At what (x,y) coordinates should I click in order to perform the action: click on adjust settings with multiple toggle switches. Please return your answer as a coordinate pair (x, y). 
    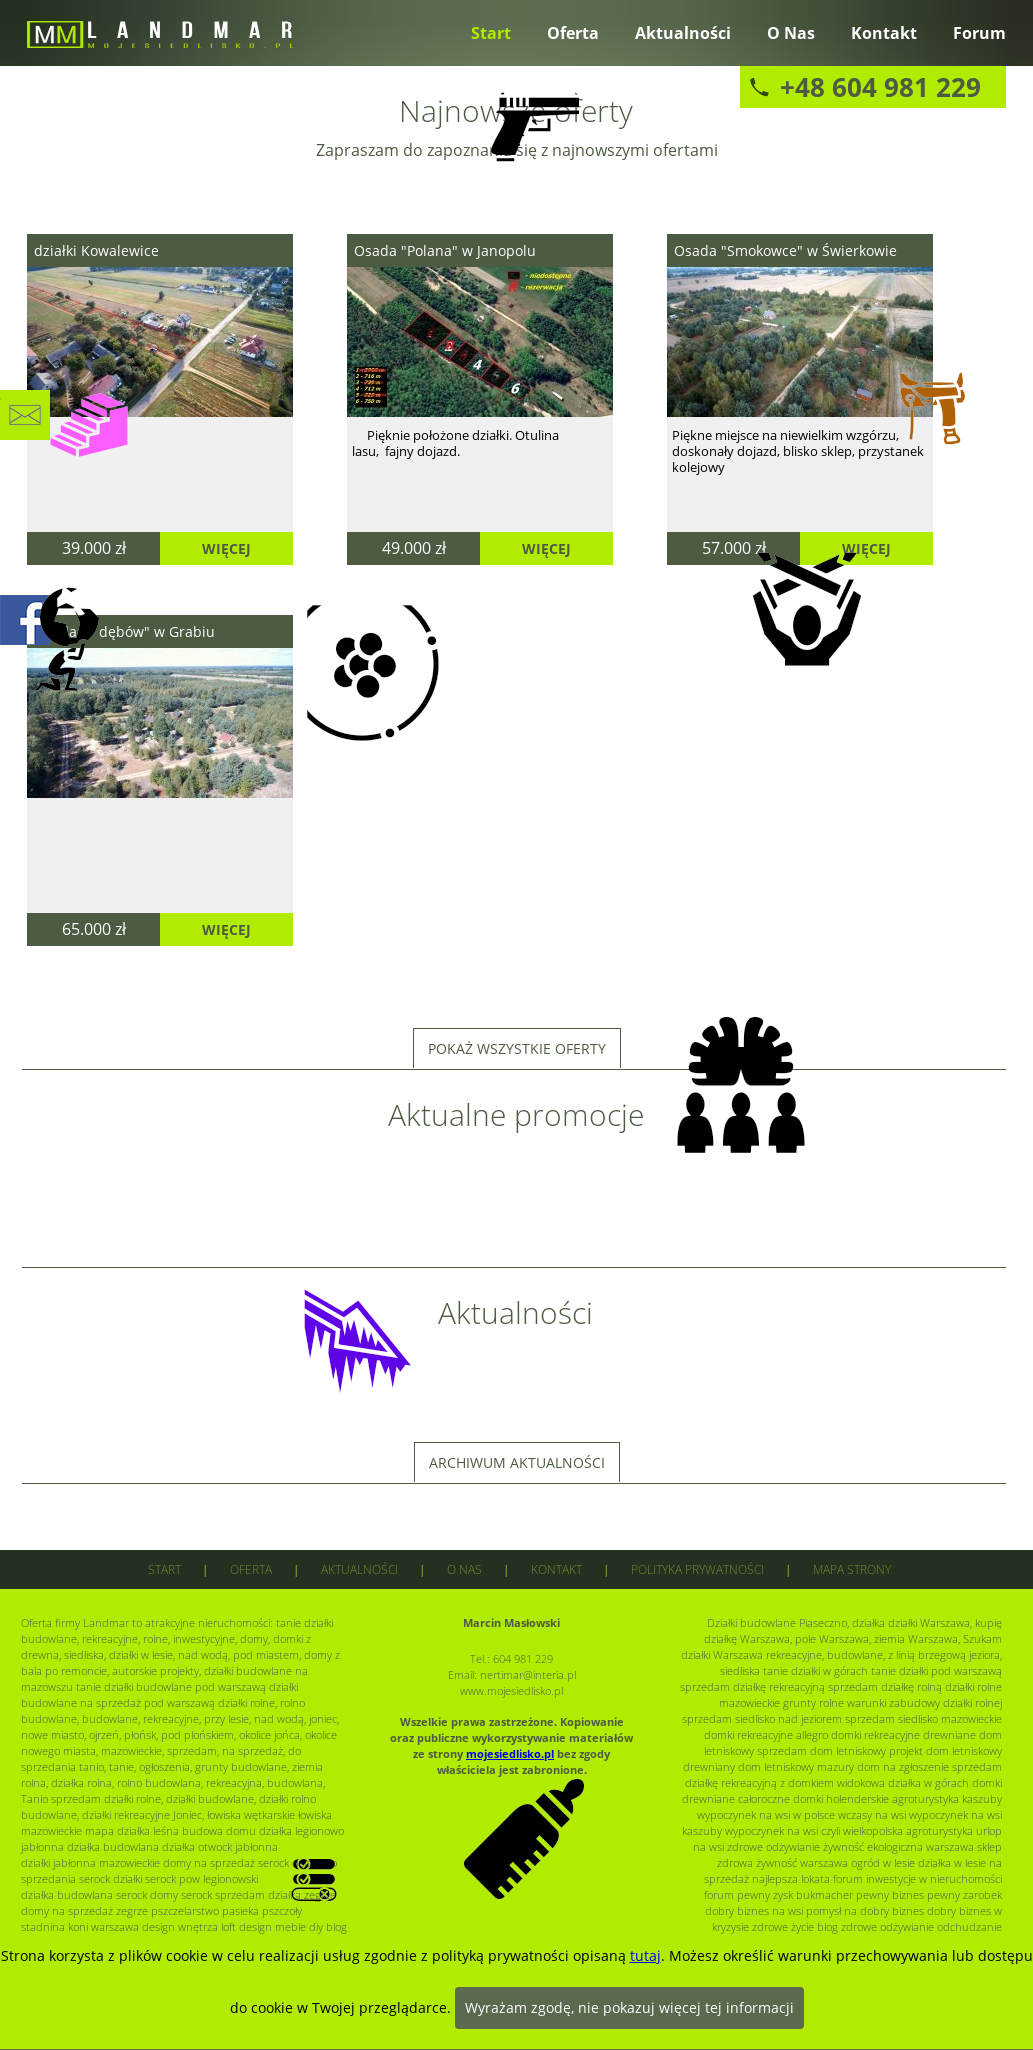
    Looking at the image, I should click on (314, 1880).